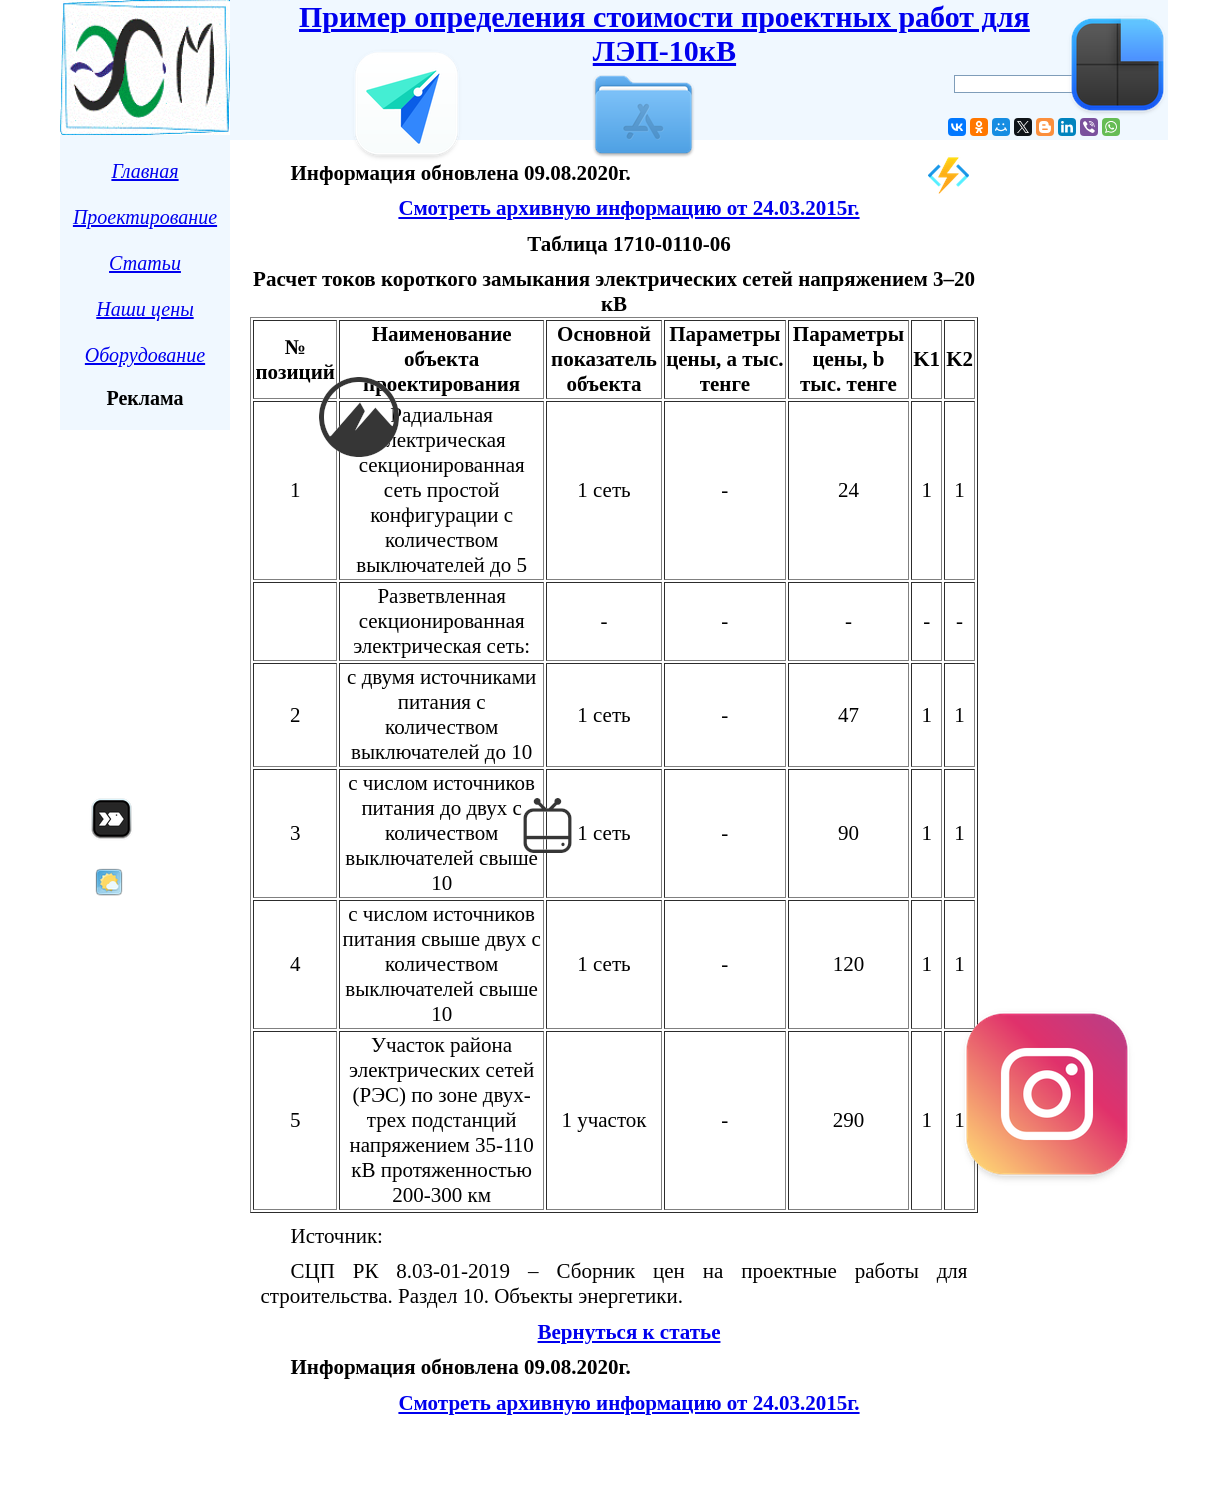 Image resolution: width=1228 pixels, height=1500 pixels. What do you see at coordinates (109, 882) in the screenshot?
I see `open the weather application` at bounding box center [109, 882].